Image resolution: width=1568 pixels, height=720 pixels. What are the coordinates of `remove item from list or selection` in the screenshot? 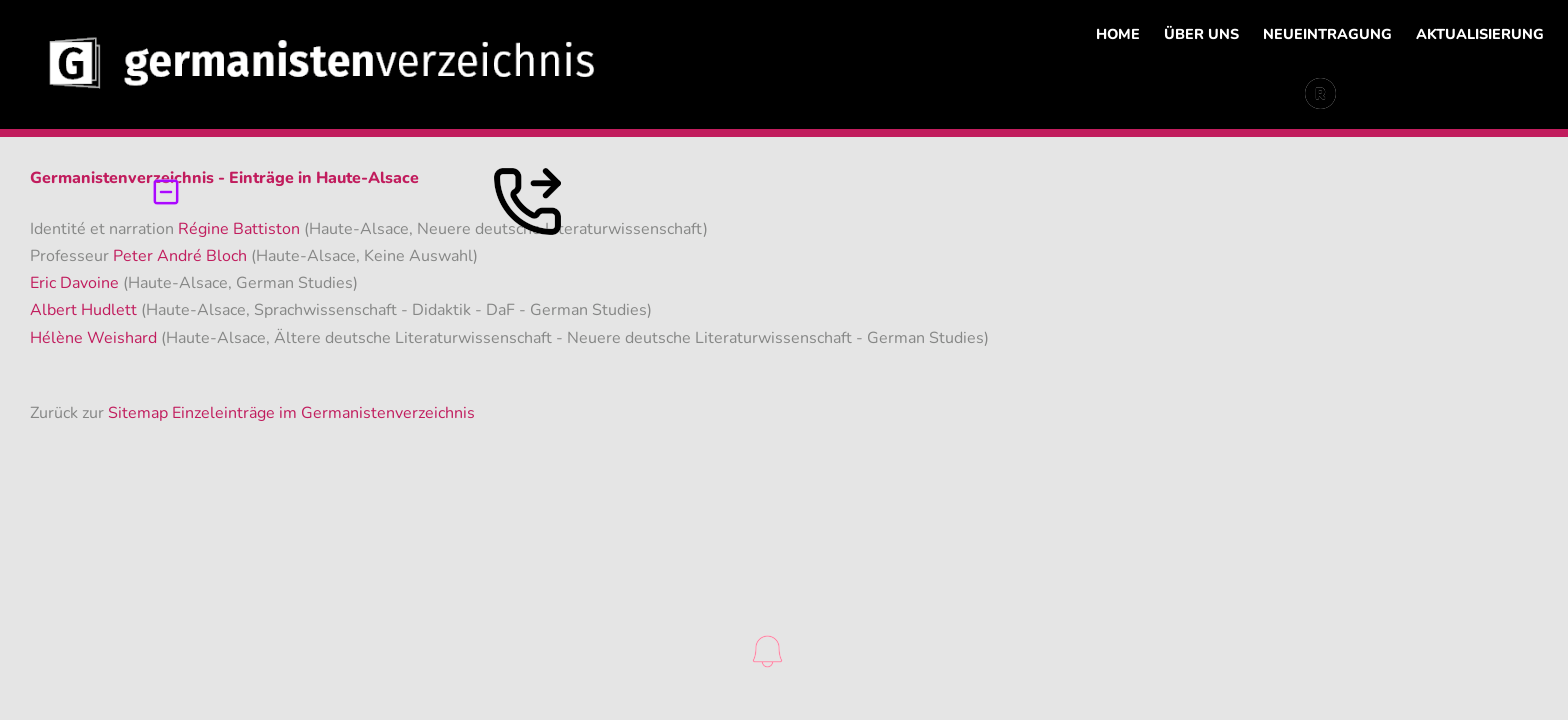 It's located at (166, 192).